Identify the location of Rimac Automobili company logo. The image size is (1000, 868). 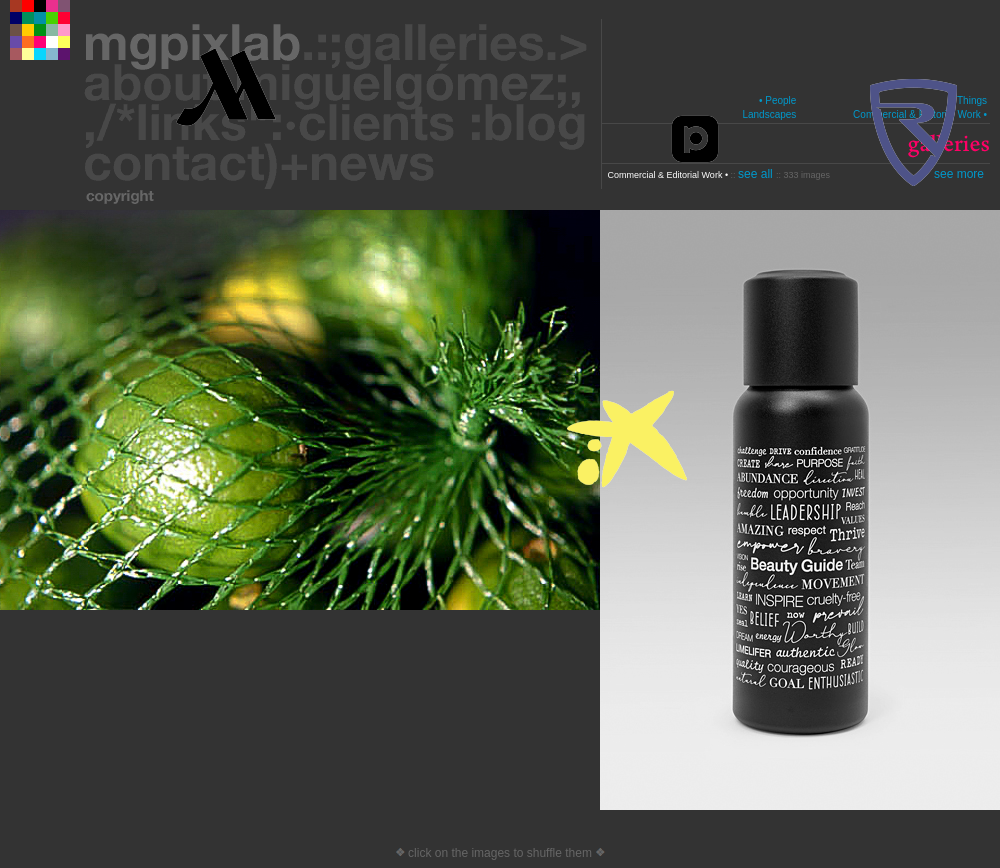
(913, 132).